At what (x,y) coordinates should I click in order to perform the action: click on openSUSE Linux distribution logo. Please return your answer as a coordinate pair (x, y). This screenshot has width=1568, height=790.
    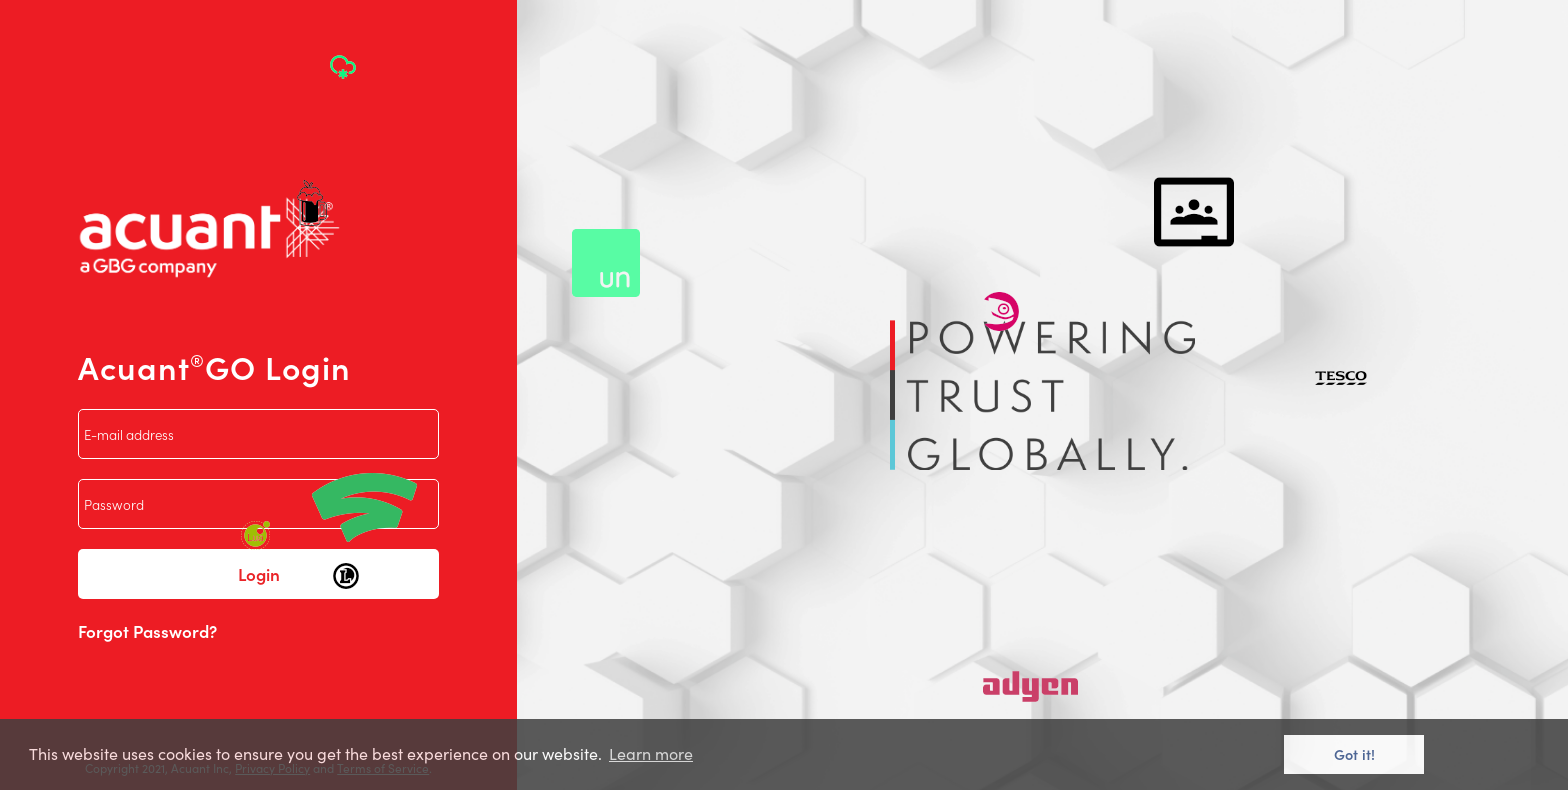
    Looking at the image, I should click on (1001, 311).